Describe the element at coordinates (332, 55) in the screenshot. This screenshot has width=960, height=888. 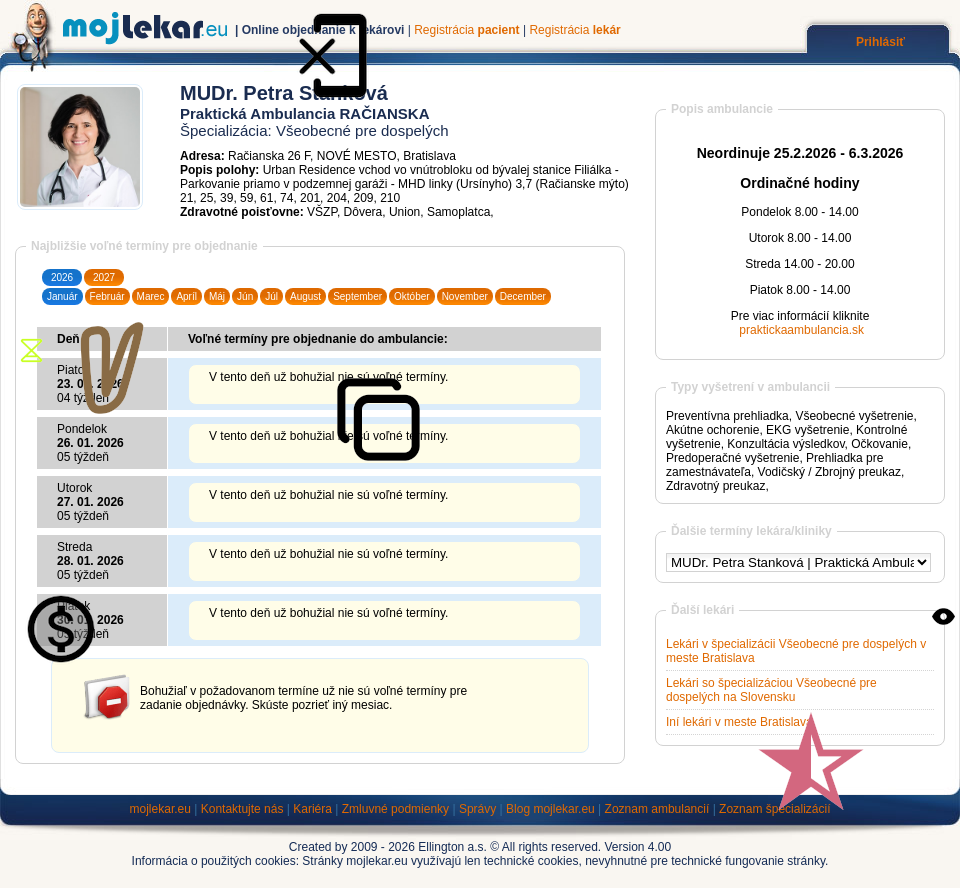
I see `disconnect or unlink a mobile device` at that location.